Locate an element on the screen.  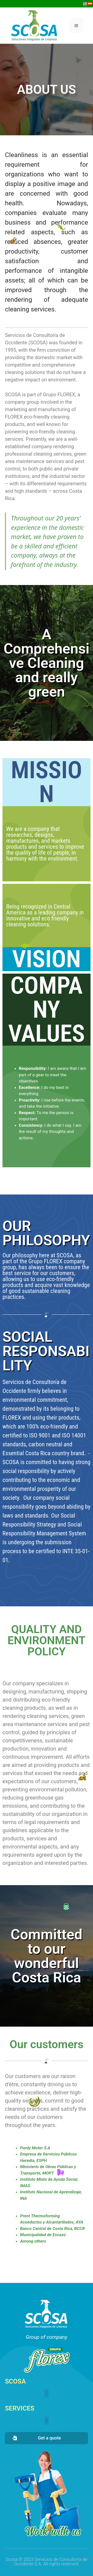
browse food or restaurant options is located at coordinates (13, 240).